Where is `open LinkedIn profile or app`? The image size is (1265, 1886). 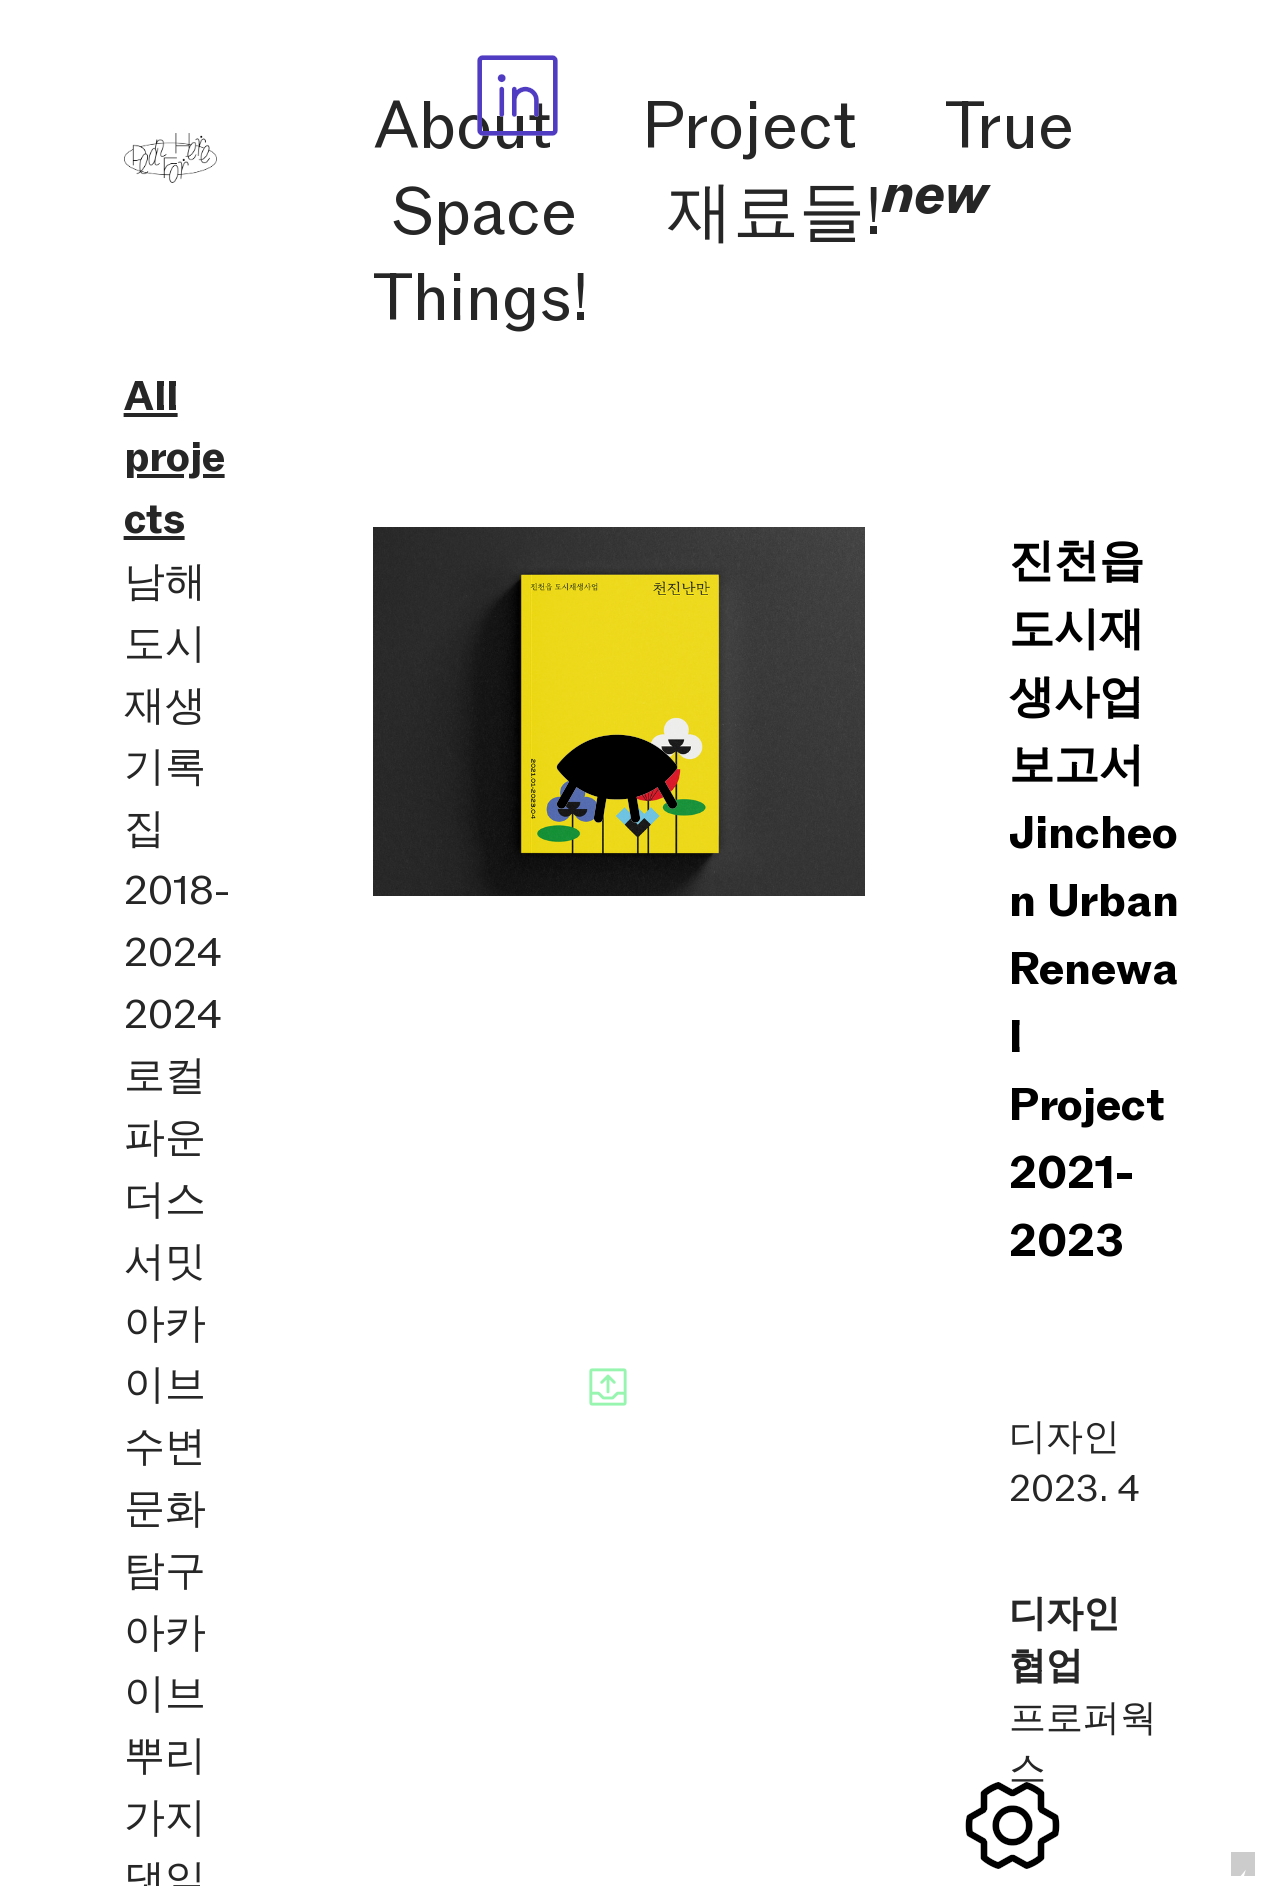 open LinkedIn profile or app is located at coordinates (517, 95).